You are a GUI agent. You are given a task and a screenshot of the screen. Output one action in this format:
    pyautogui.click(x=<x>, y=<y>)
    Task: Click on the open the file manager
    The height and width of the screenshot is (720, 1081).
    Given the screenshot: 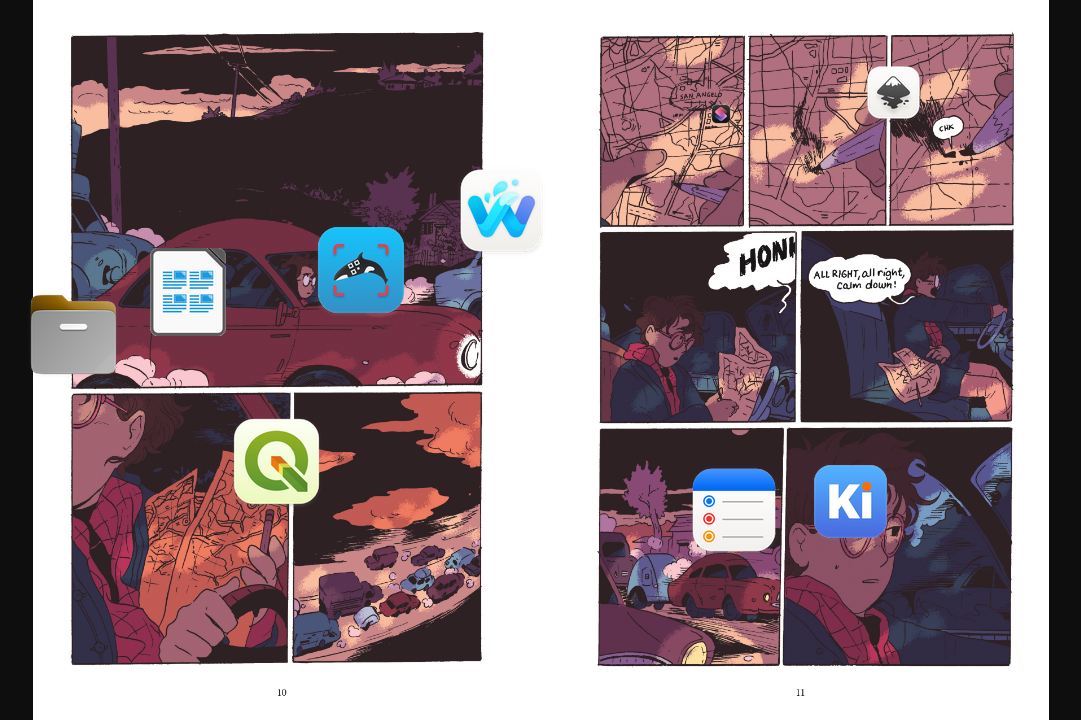 What is the action you would take?
    pyautogui.click(x=73, y=334)
    